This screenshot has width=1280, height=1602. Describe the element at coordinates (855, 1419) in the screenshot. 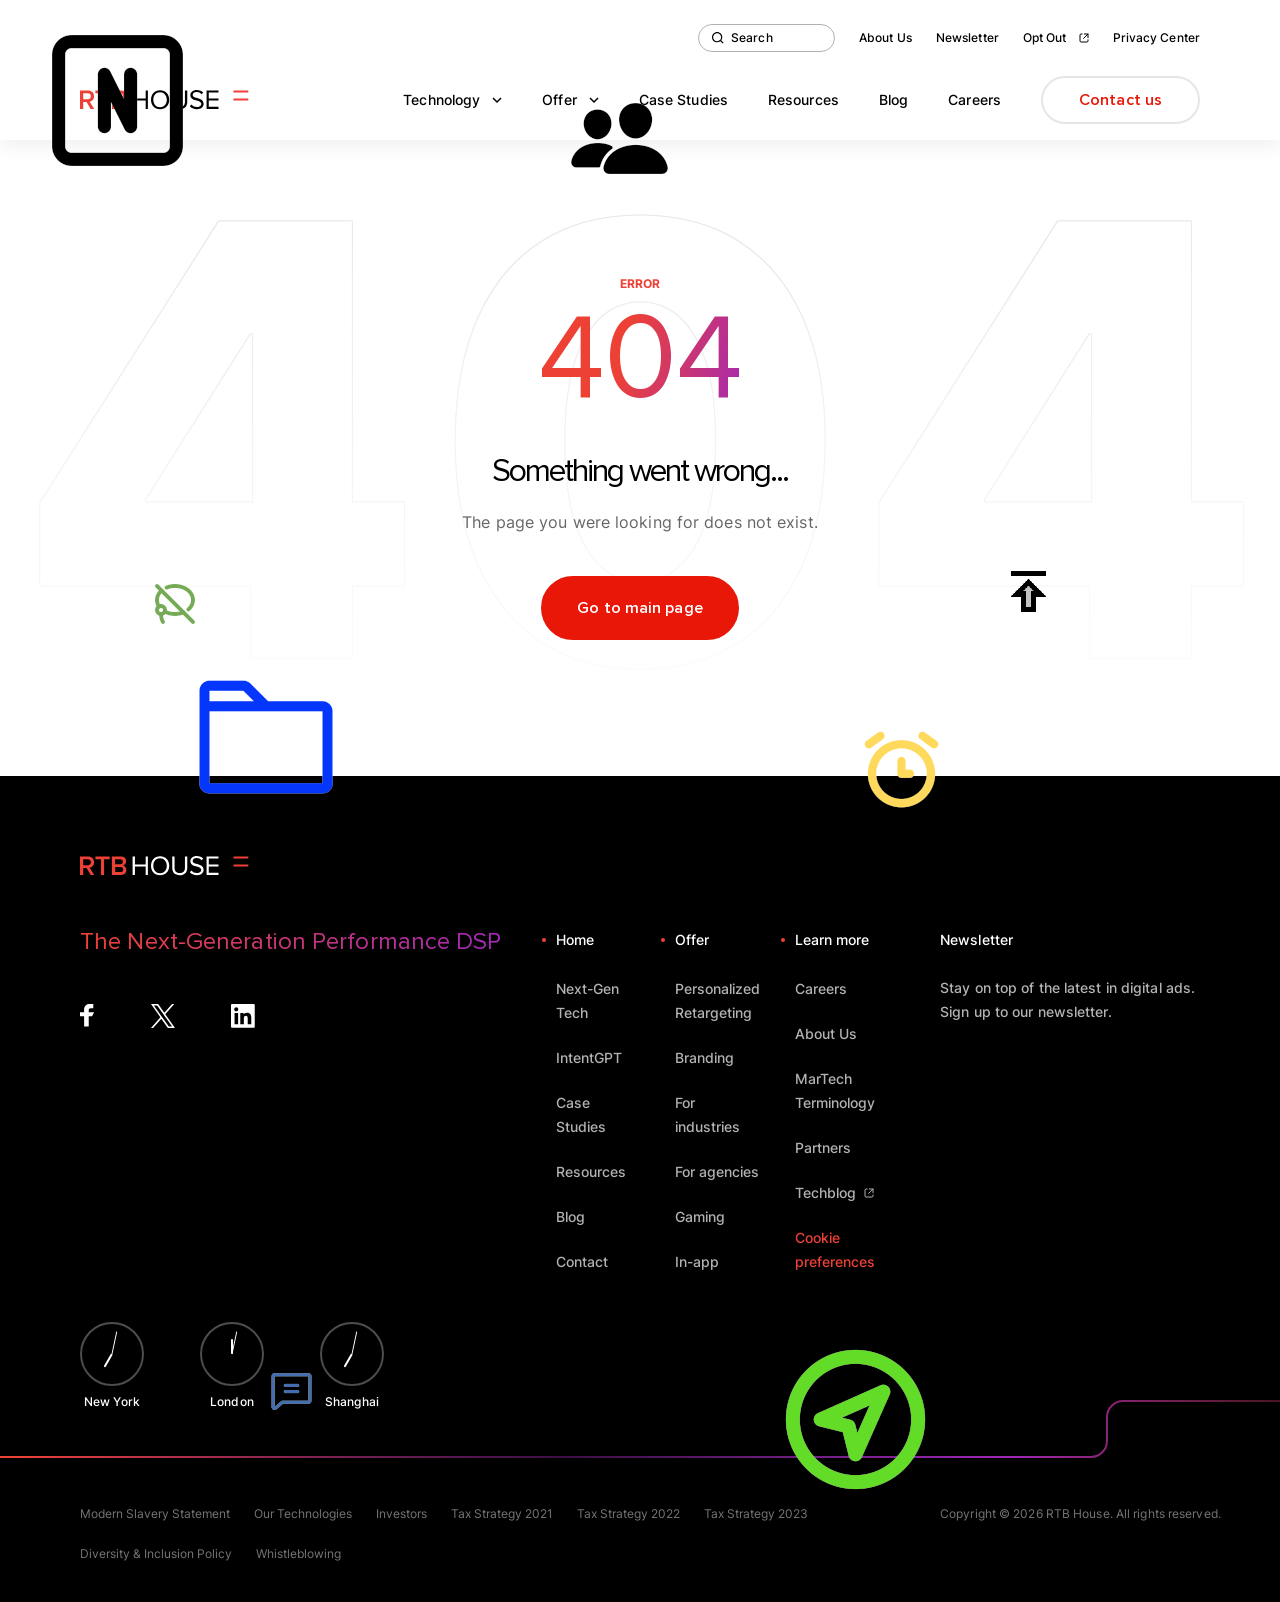

I see `access current location services` at that location.